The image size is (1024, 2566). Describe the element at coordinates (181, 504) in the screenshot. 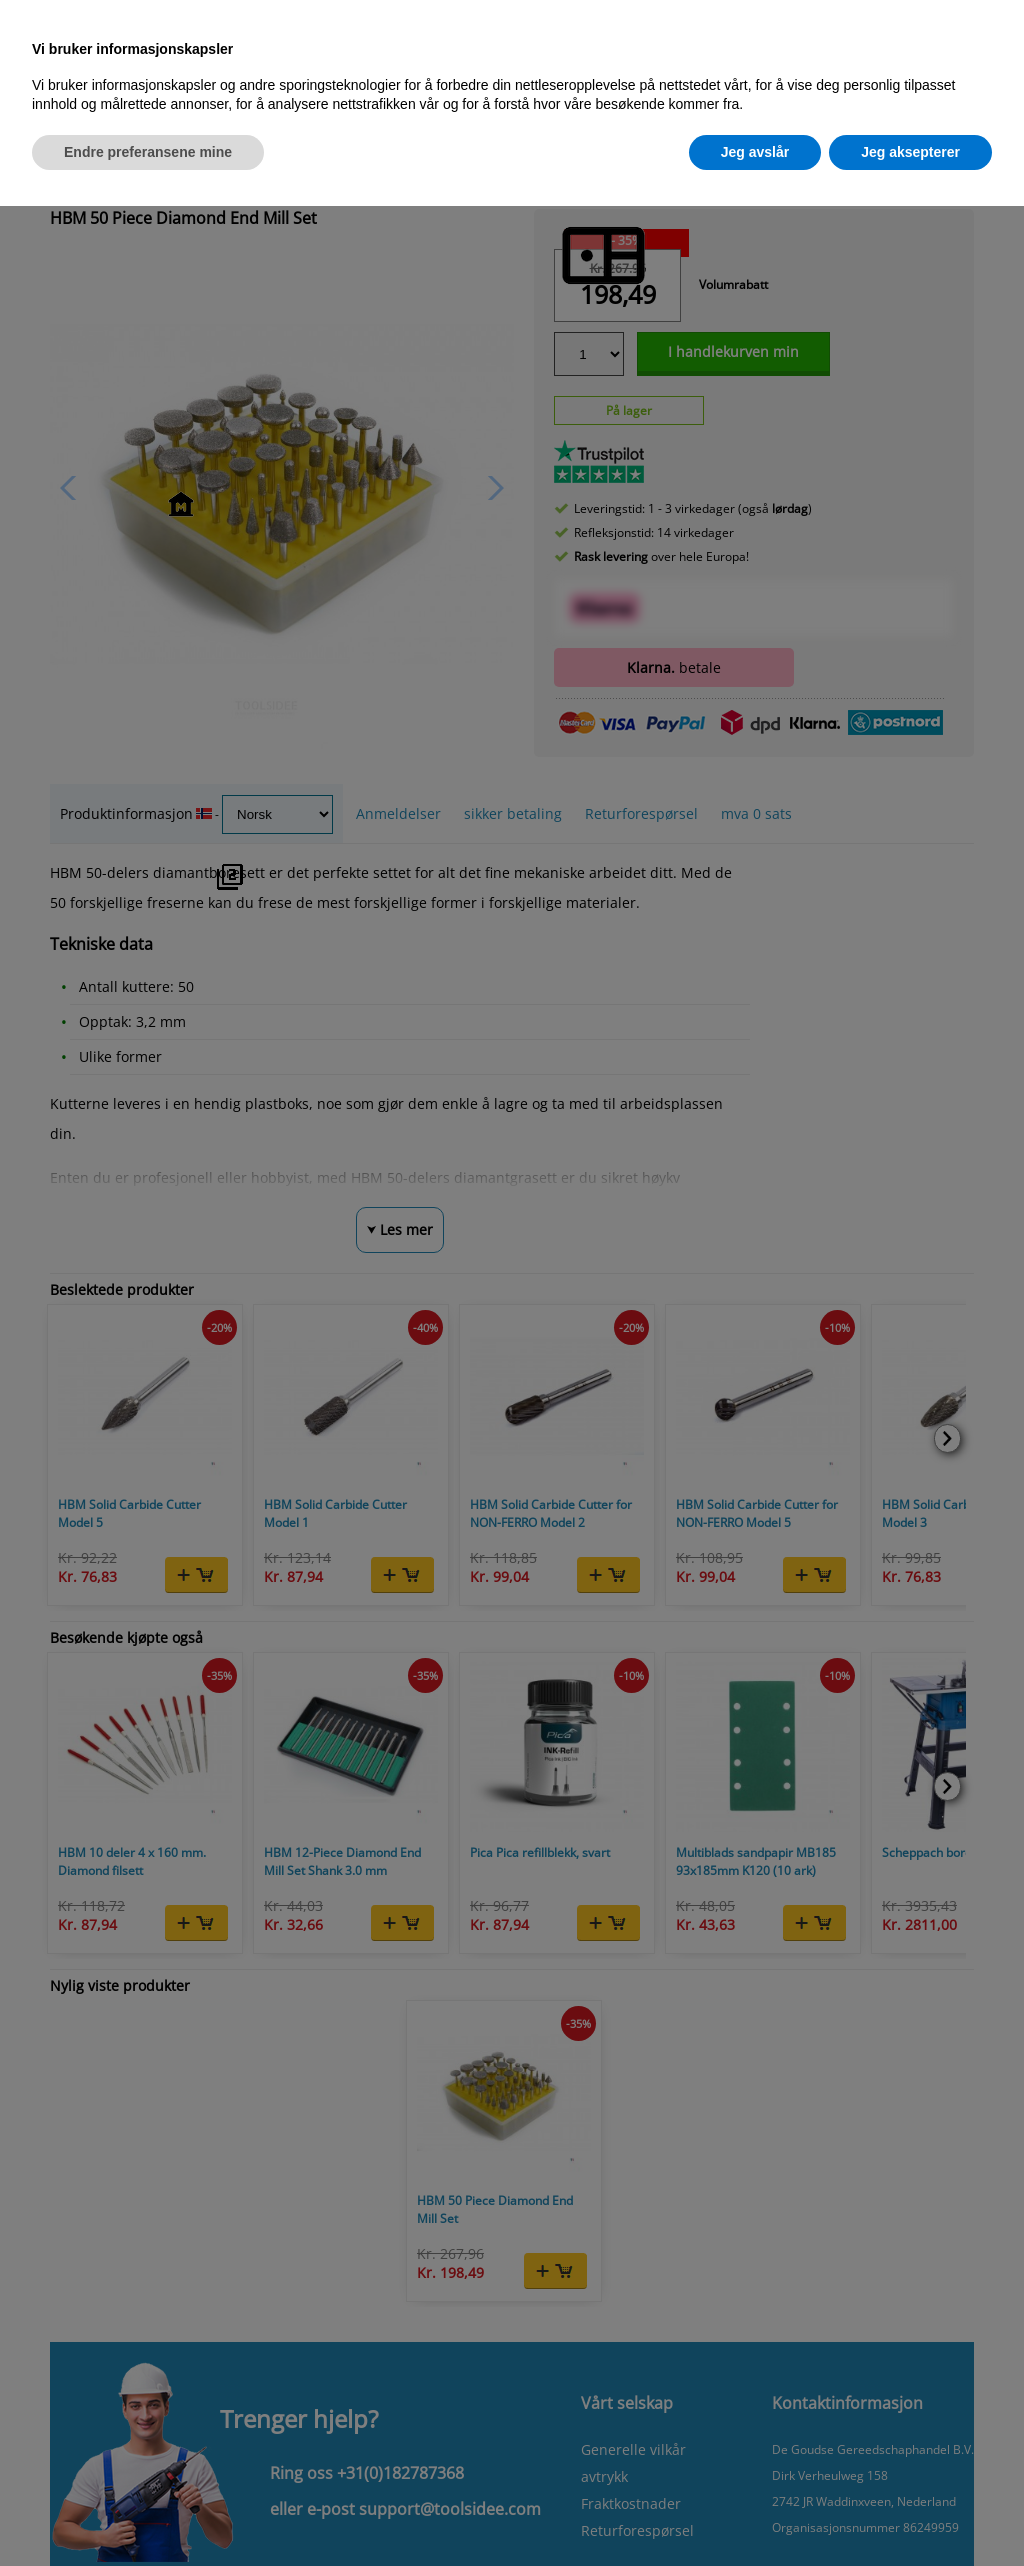

I see `view nearby museums on the map` at that location.